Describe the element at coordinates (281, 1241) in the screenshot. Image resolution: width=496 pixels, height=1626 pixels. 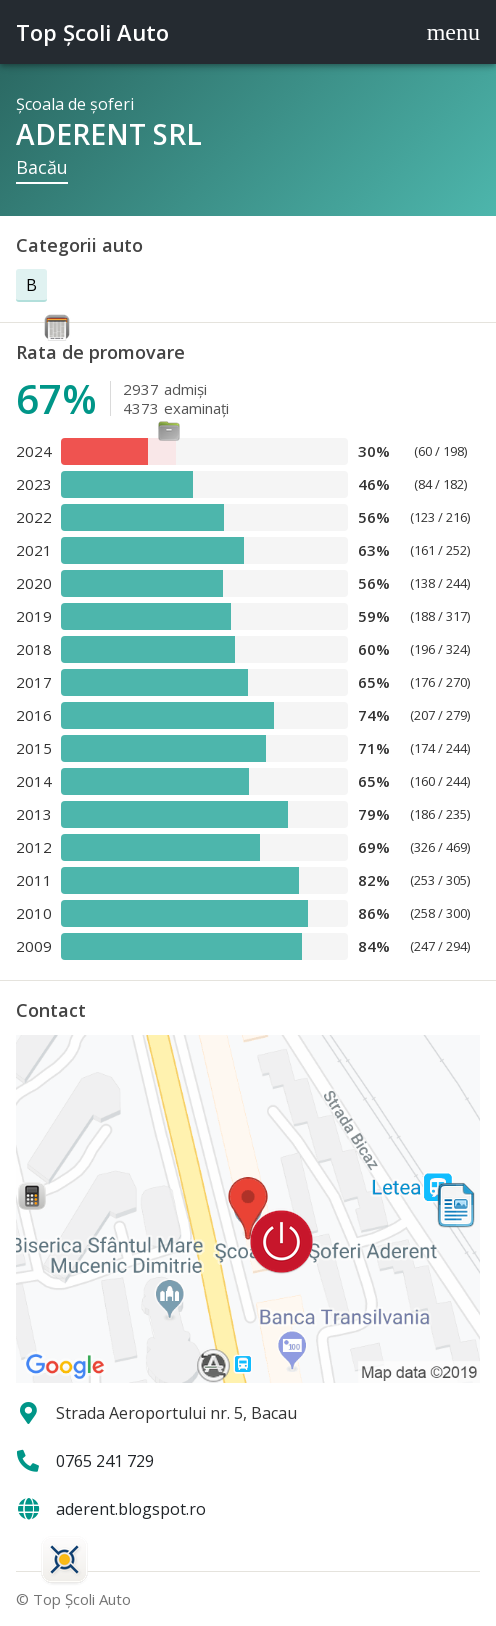
I see `shut down the system` at that location.